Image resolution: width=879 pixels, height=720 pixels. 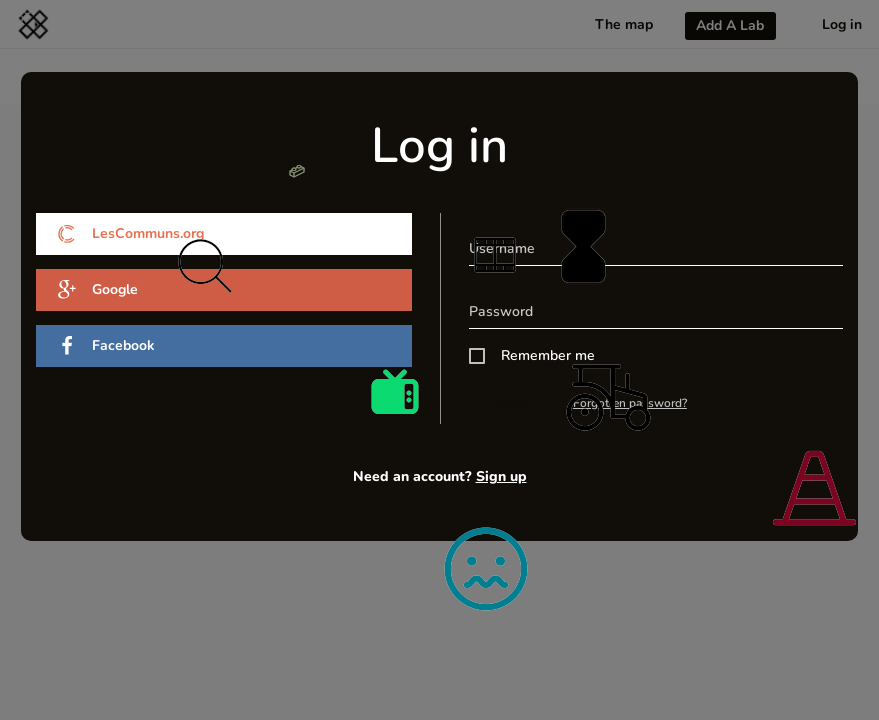 I want to click on view video or film content, so click(x=495, y=255).